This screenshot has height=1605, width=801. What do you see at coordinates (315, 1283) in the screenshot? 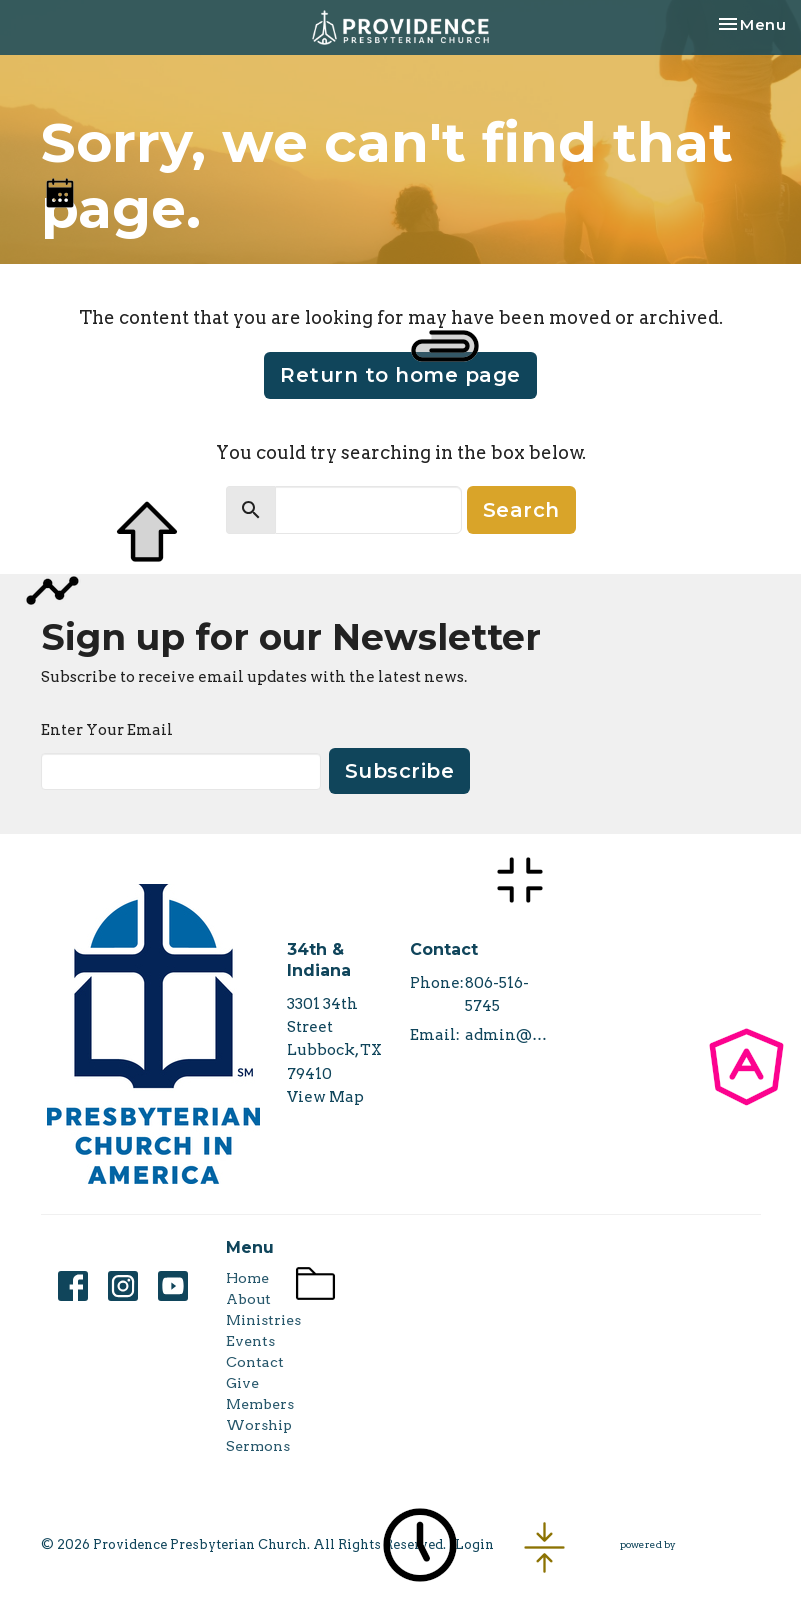
I see `open folder to view files` at bounding box center [315, 1283].